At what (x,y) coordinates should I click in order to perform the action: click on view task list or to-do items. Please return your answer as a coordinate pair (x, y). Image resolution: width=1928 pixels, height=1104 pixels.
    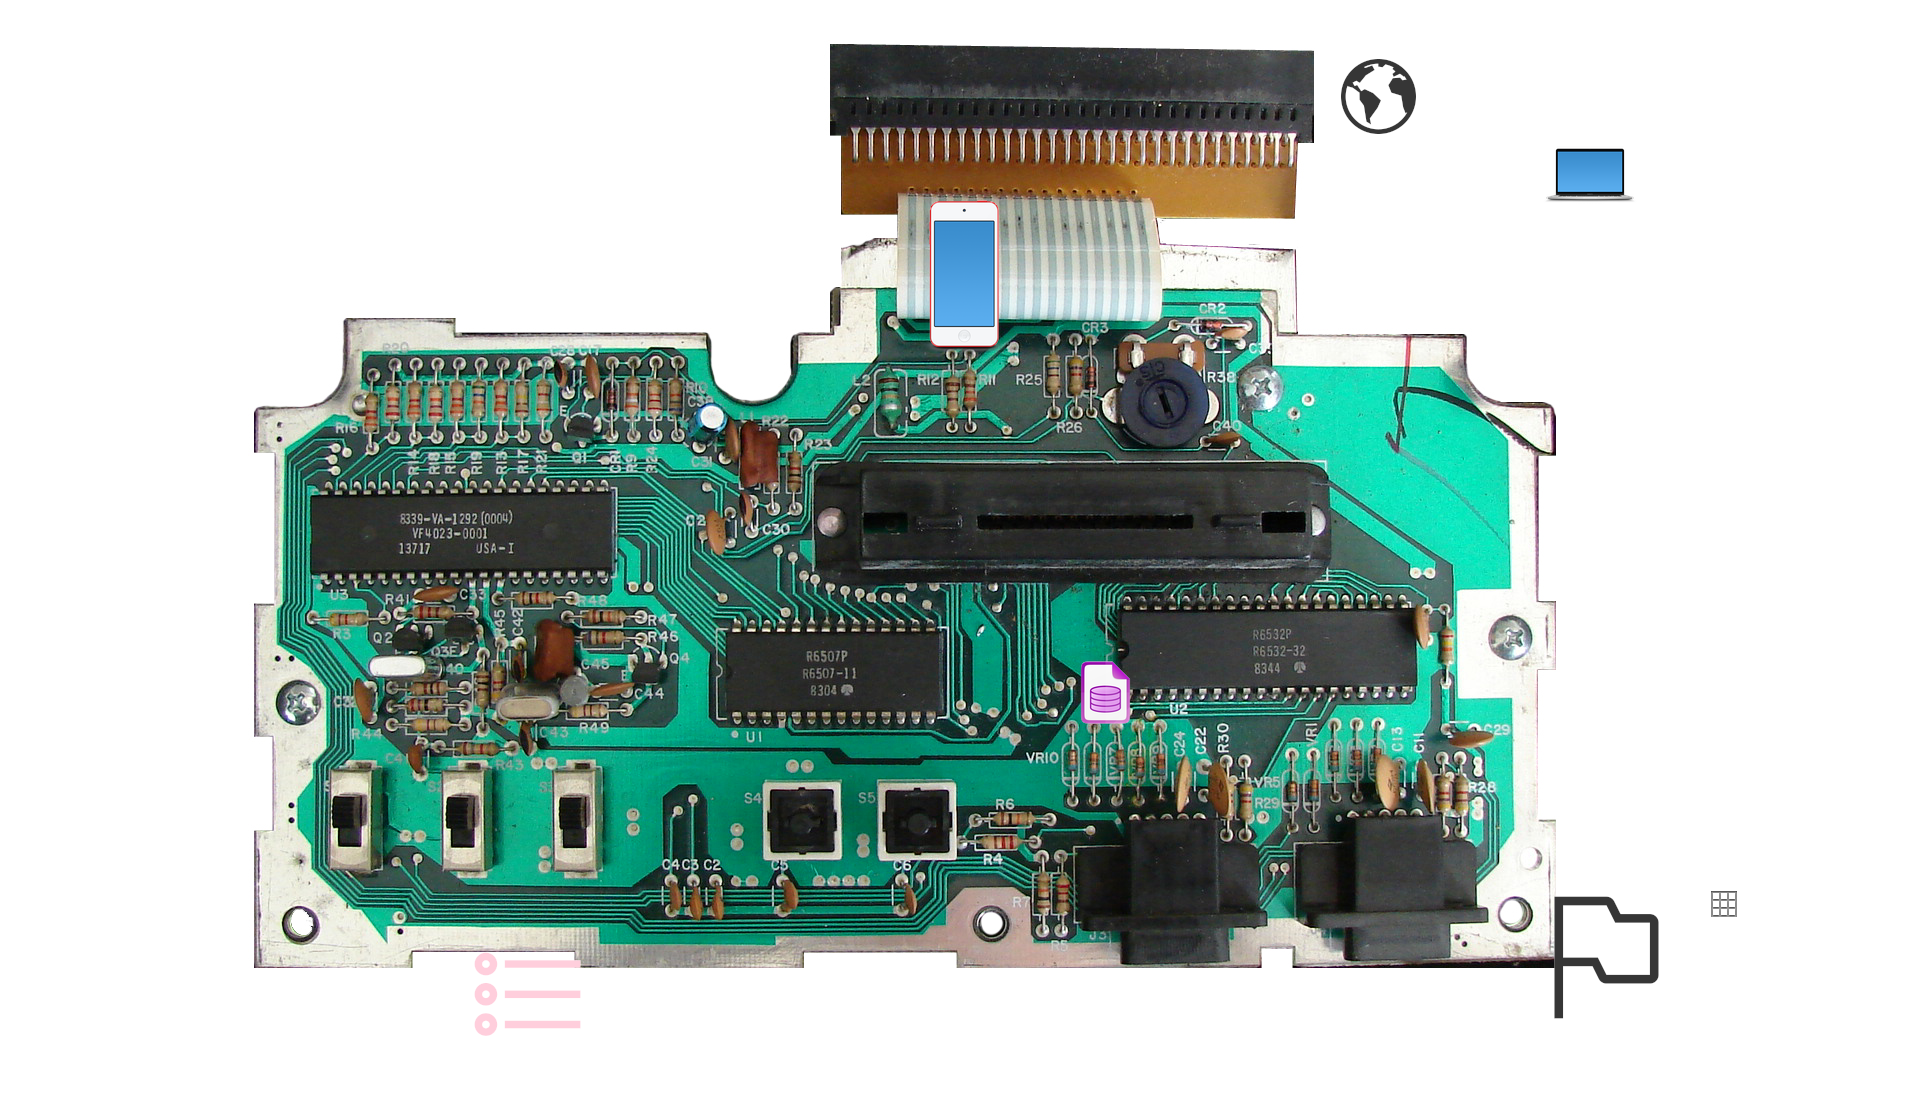
    Looking at the image, I should click on (527, 990).